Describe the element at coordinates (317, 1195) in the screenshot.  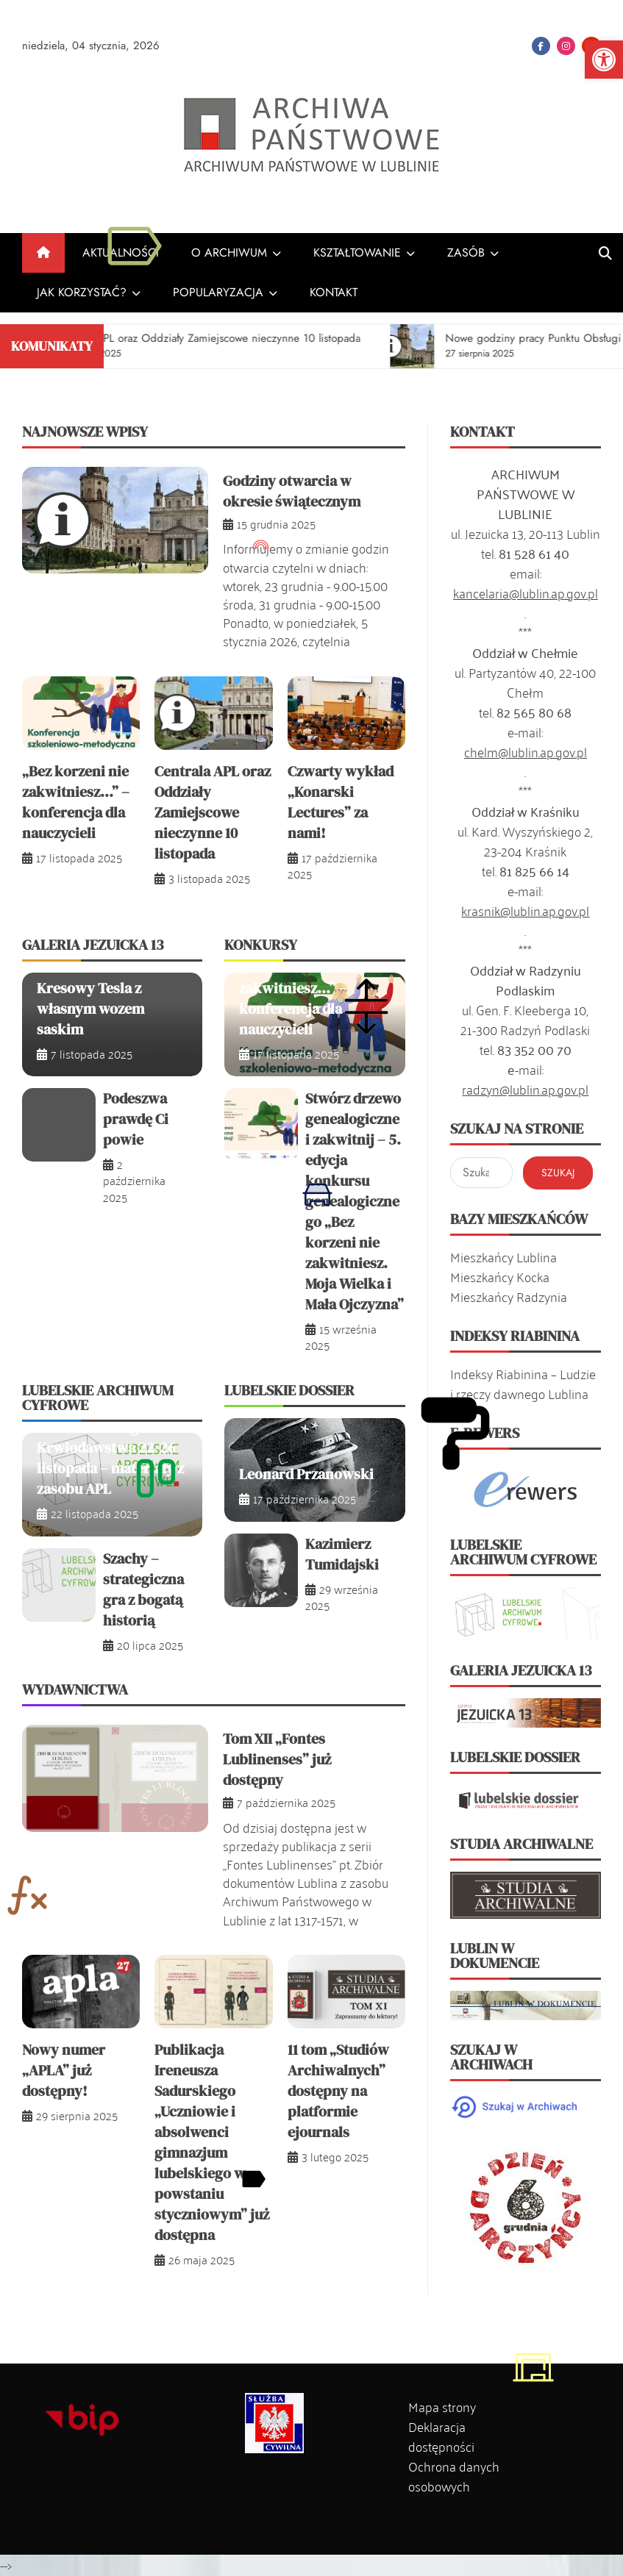
I see `access vehicle or car-related features` at that location.